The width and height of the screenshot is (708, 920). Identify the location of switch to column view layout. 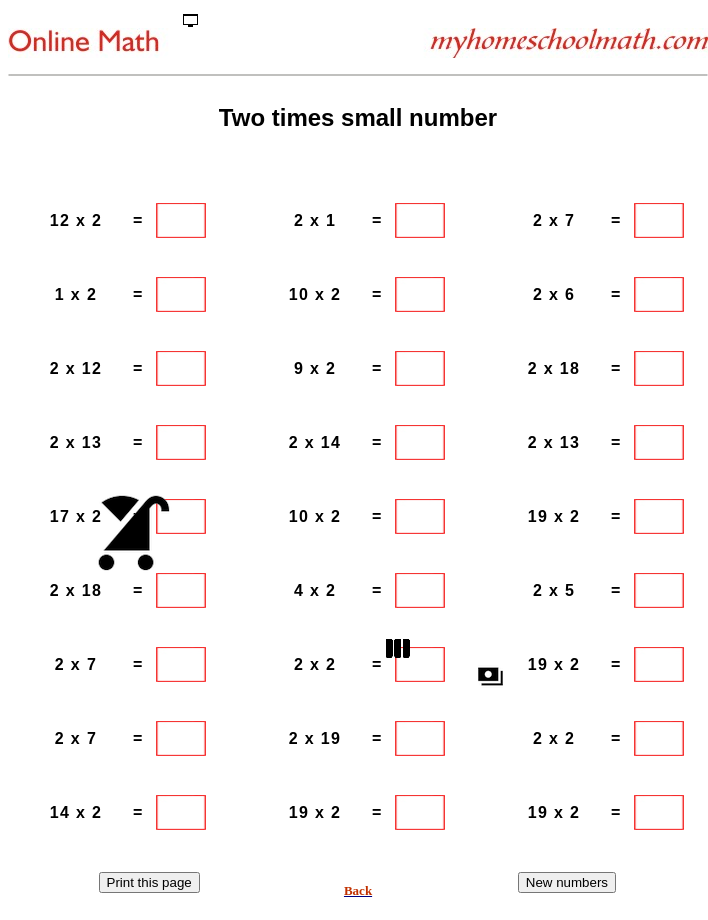
(397, 649).